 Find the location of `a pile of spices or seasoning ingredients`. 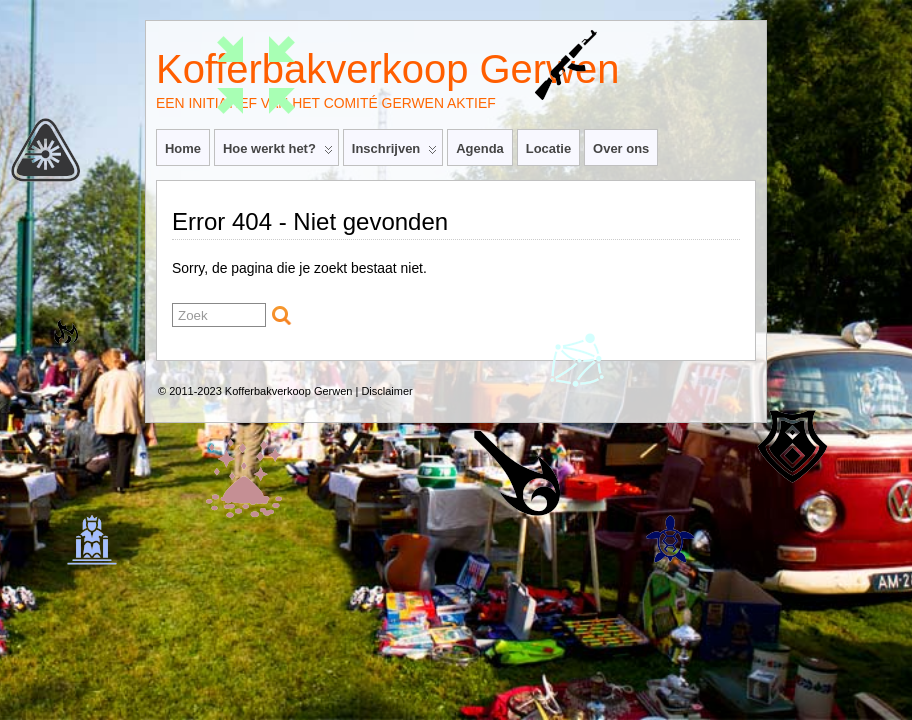

a pile of spices or seasoning ingredients is located at coordinates (244, 478).